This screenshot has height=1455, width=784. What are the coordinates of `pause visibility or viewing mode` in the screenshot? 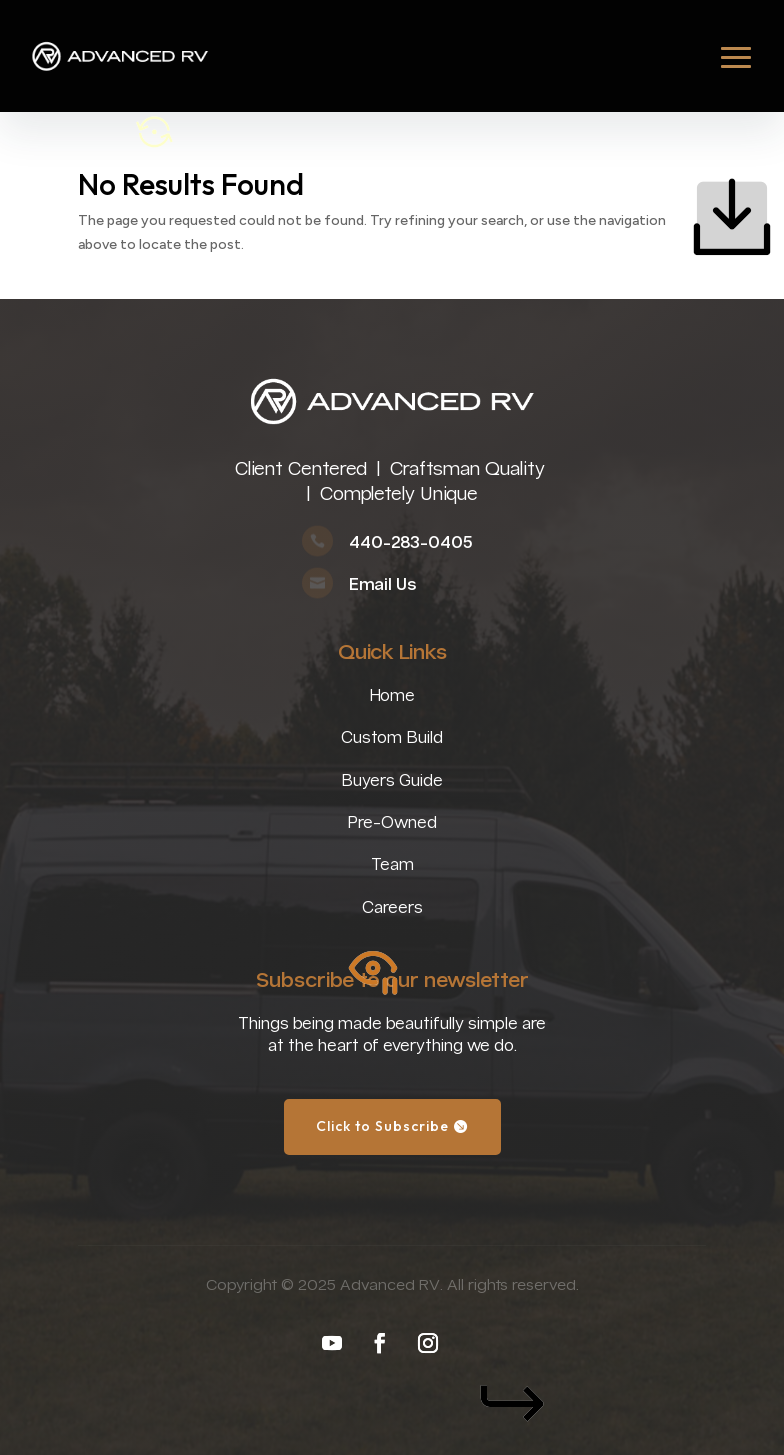 It's located at (373, 968).